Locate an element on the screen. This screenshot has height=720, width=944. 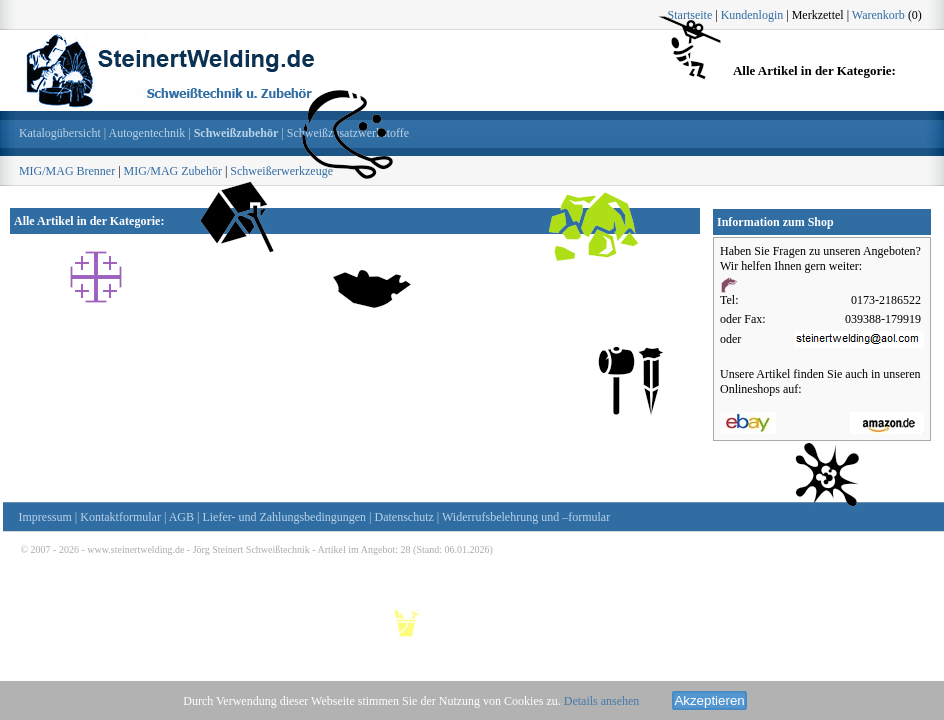
religious or faith-based content indicator is located at coordinates (96, 277).